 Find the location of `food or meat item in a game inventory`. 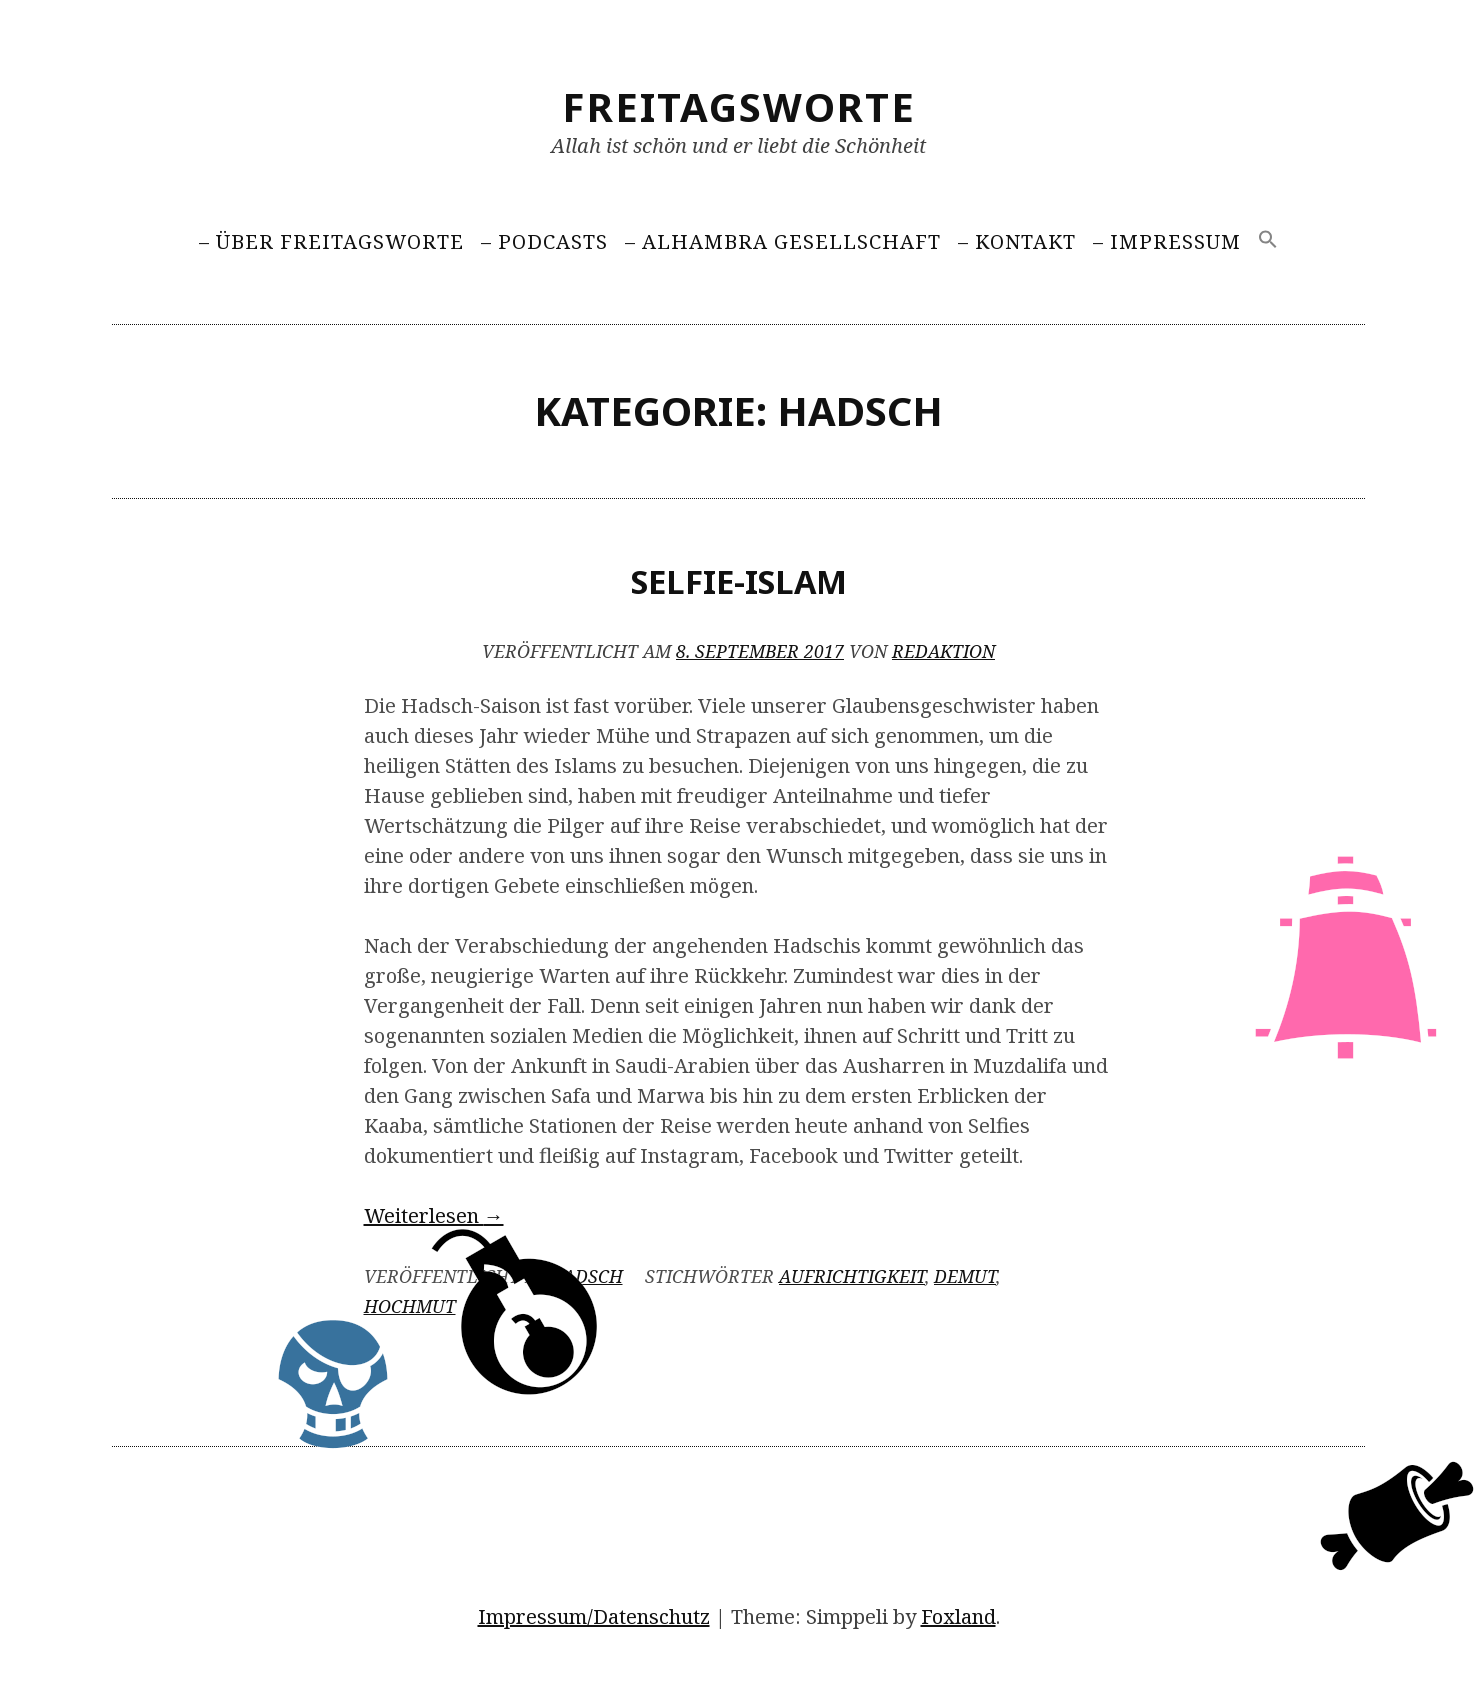

food or meat item in a game inventory is located at coordinates (1395, 1511).